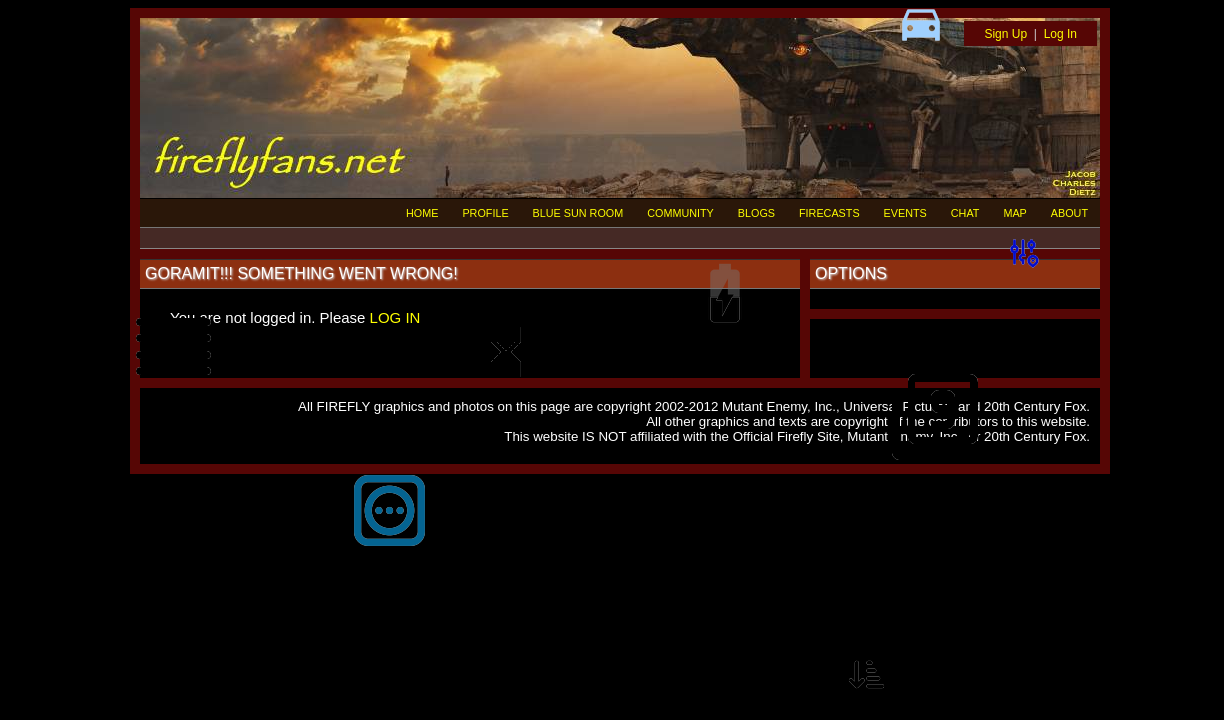  What do you see at coordinates (1023, 252) in the screenshot?
I see `pin or save current filter settings` at bounding box center [1023, 252].